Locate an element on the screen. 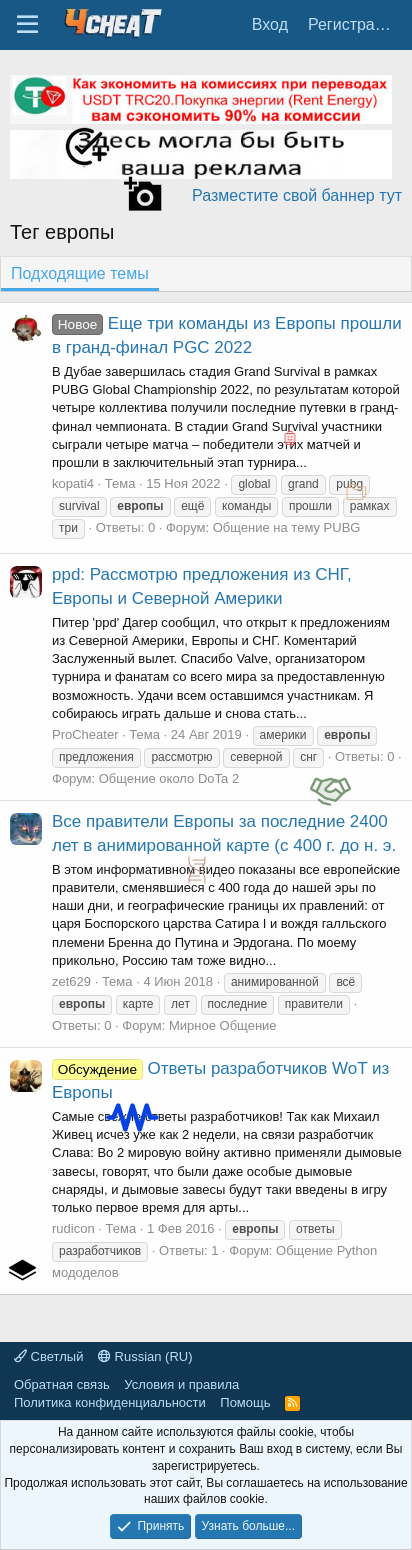 Image resolution: width=412 pixels, height=1550 pixels. access genetic or DNA-related information is located at coordinates (197, 870).